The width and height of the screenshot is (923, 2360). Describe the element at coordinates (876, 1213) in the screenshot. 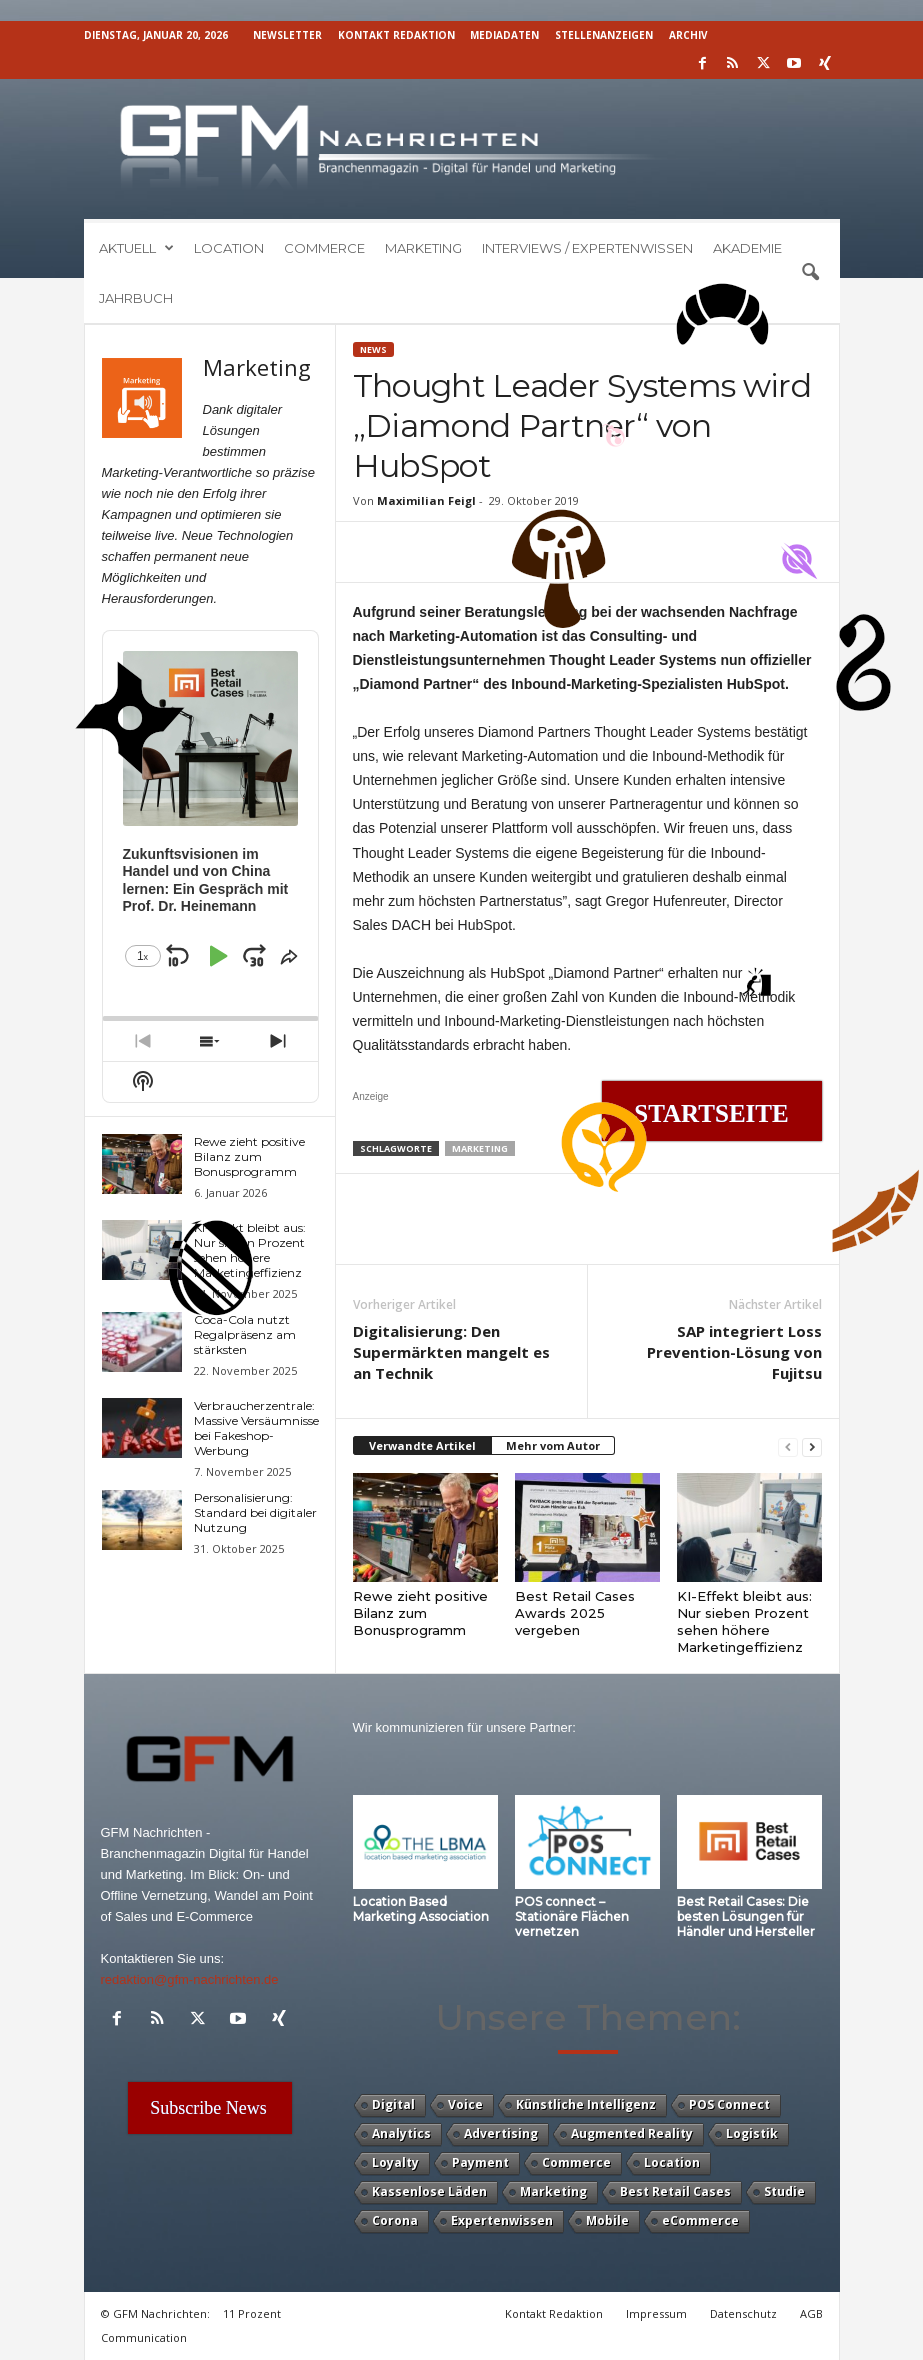

I see `indicates a broken or damaged weapon` at that location.